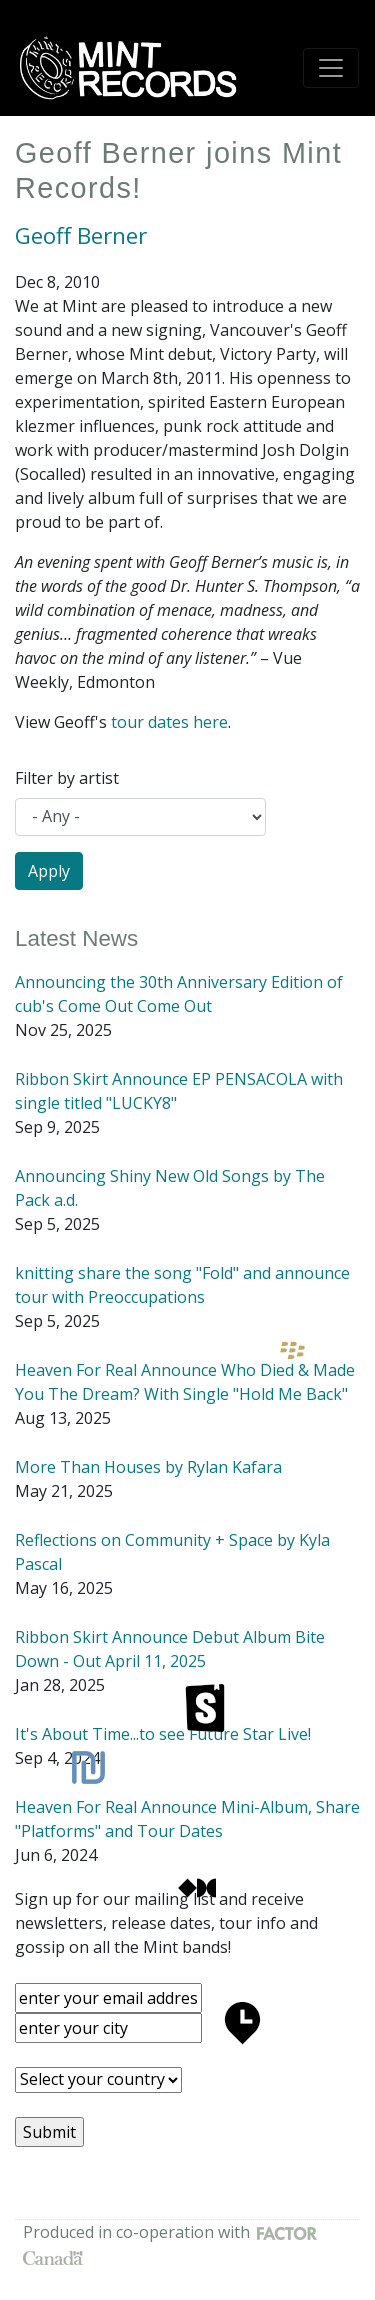 The image size is (375, 2300). I want to click on view location history or past visits, so click(242, 2021).